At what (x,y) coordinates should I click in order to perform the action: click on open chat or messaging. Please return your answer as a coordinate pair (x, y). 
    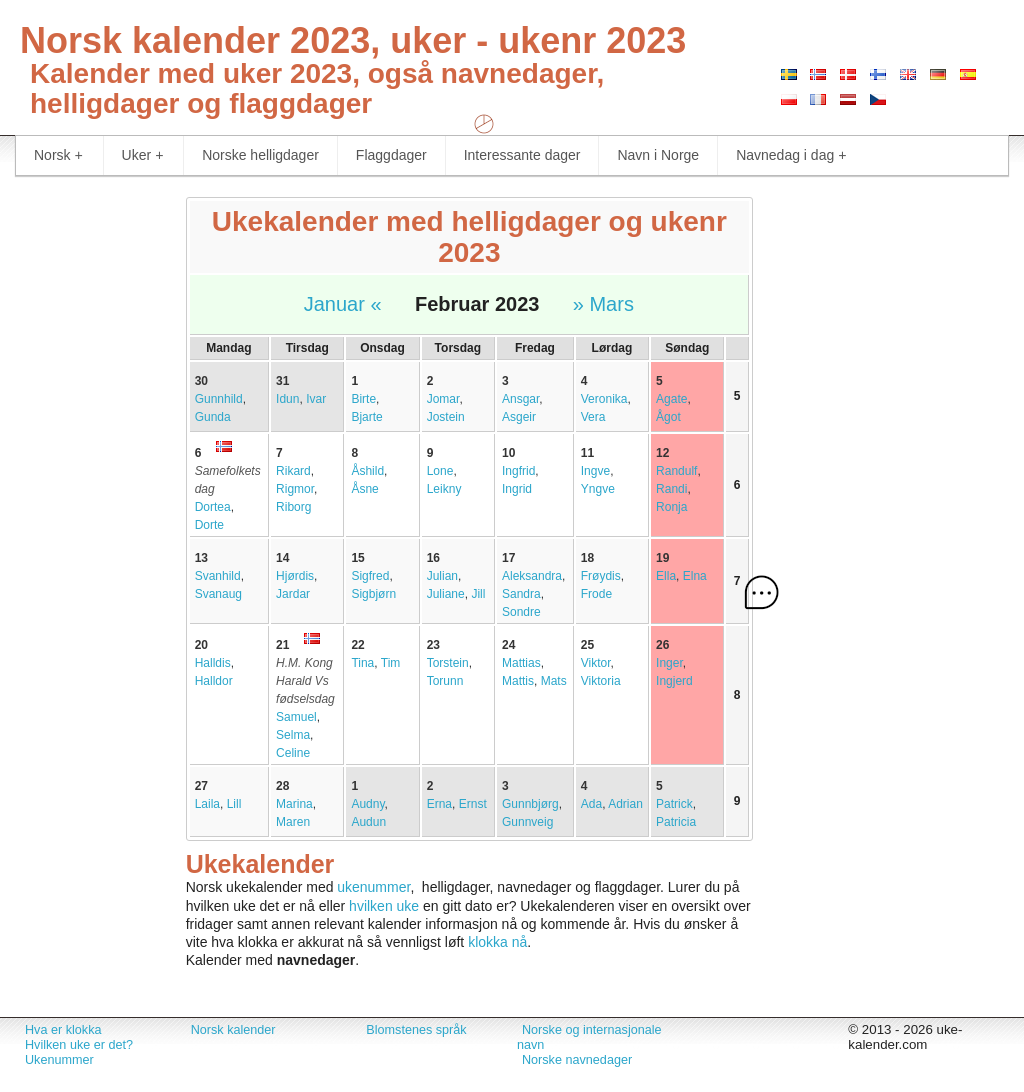
    Looking at the image, I should click on (761, 593).